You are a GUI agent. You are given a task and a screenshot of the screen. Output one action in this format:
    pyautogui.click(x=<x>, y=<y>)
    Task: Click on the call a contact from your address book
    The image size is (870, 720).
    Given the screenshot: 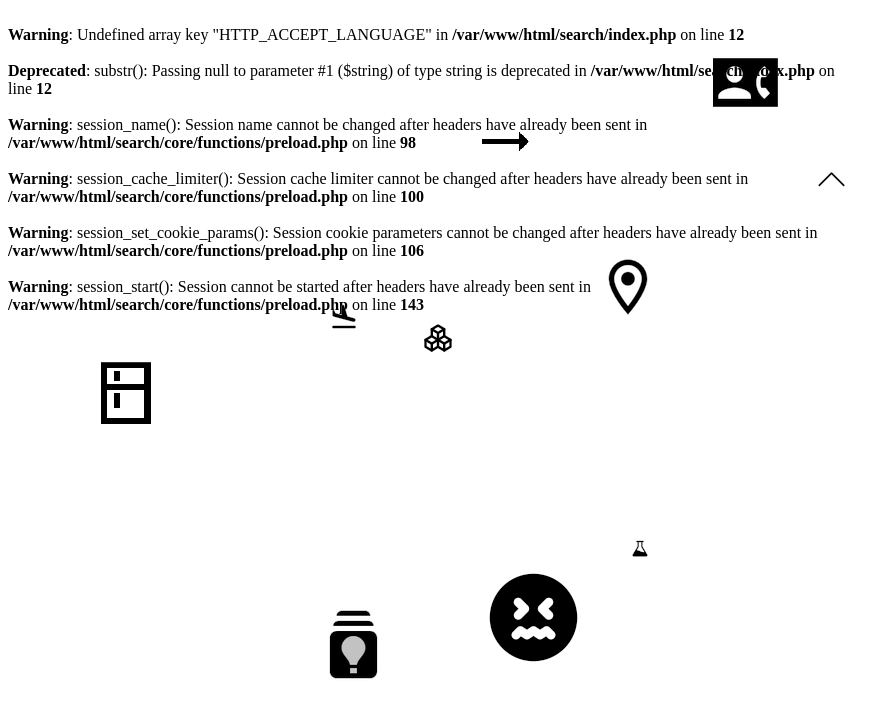 What is the action you would take?
    pyautogui.click(x=745, y=82)
    